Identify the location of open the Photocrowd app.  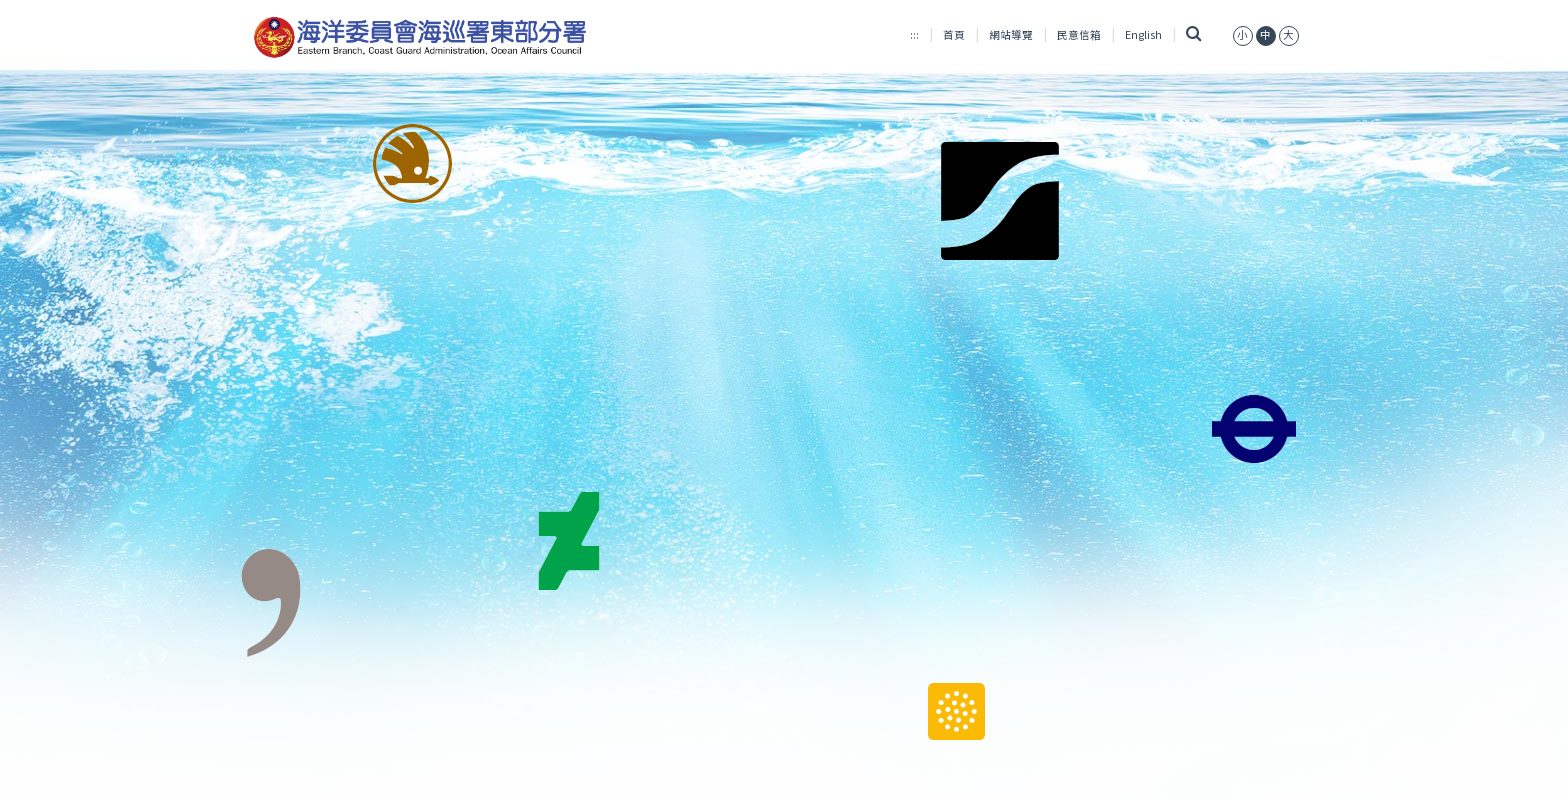
(956, 711).